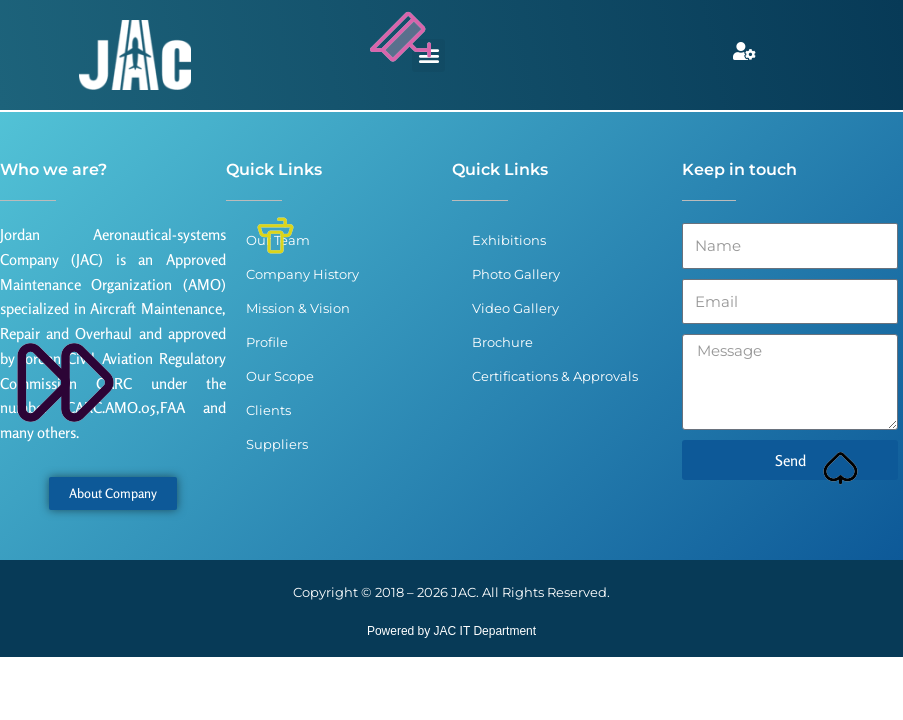 The height and width of the screenshot is (720, 903). What do you see at coordinates (840, 467) in the screenshot?
I see `spade suit symbol for card games` at bounding box center [840, 467].